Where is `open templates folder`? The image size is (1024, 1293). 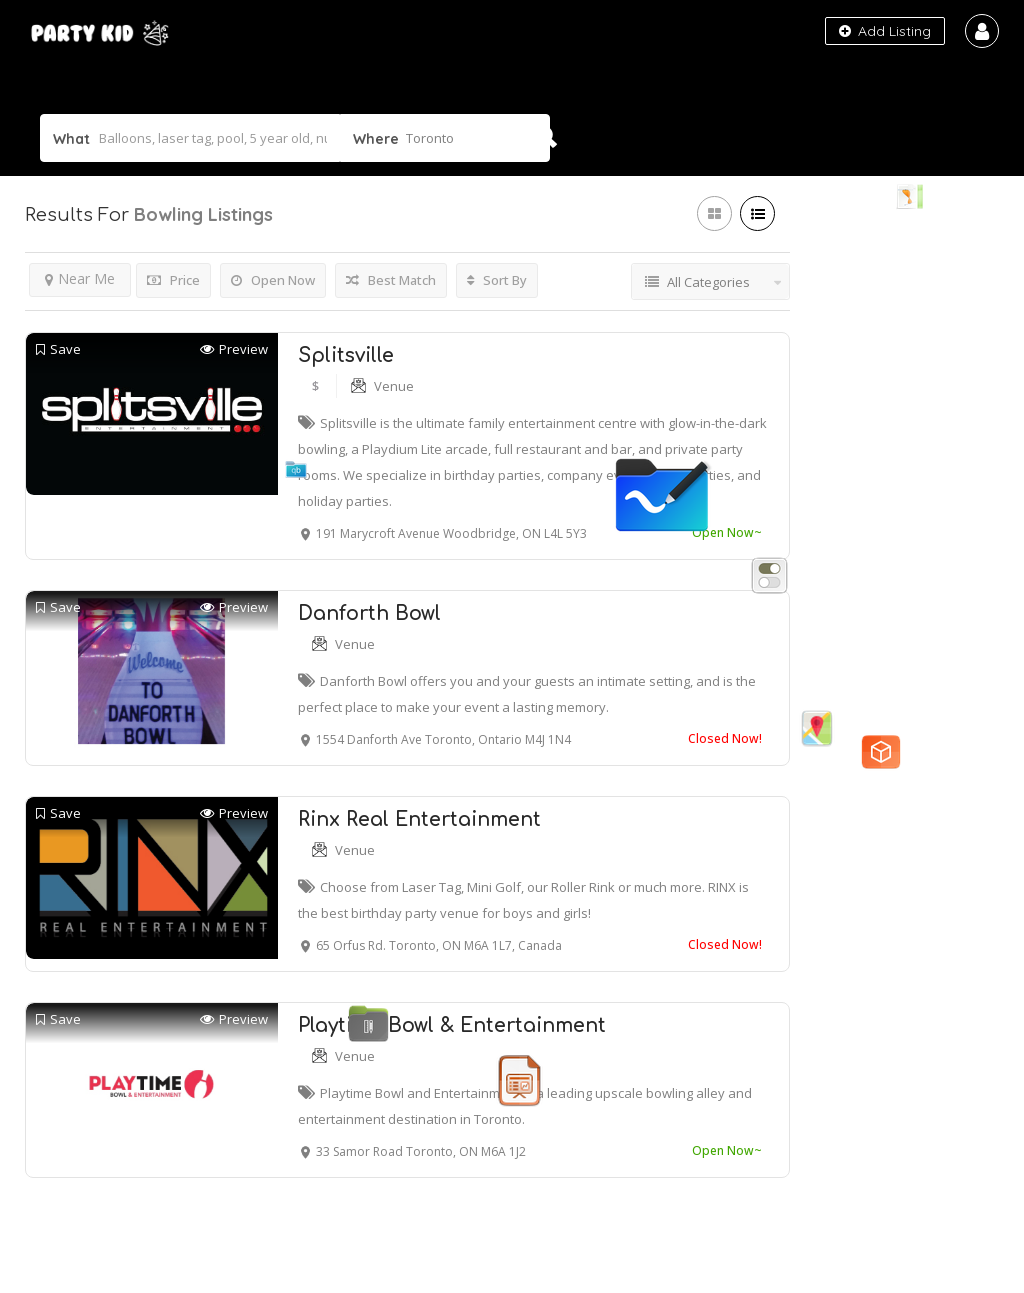
open templates folder is located at coordinates (368, 1023).